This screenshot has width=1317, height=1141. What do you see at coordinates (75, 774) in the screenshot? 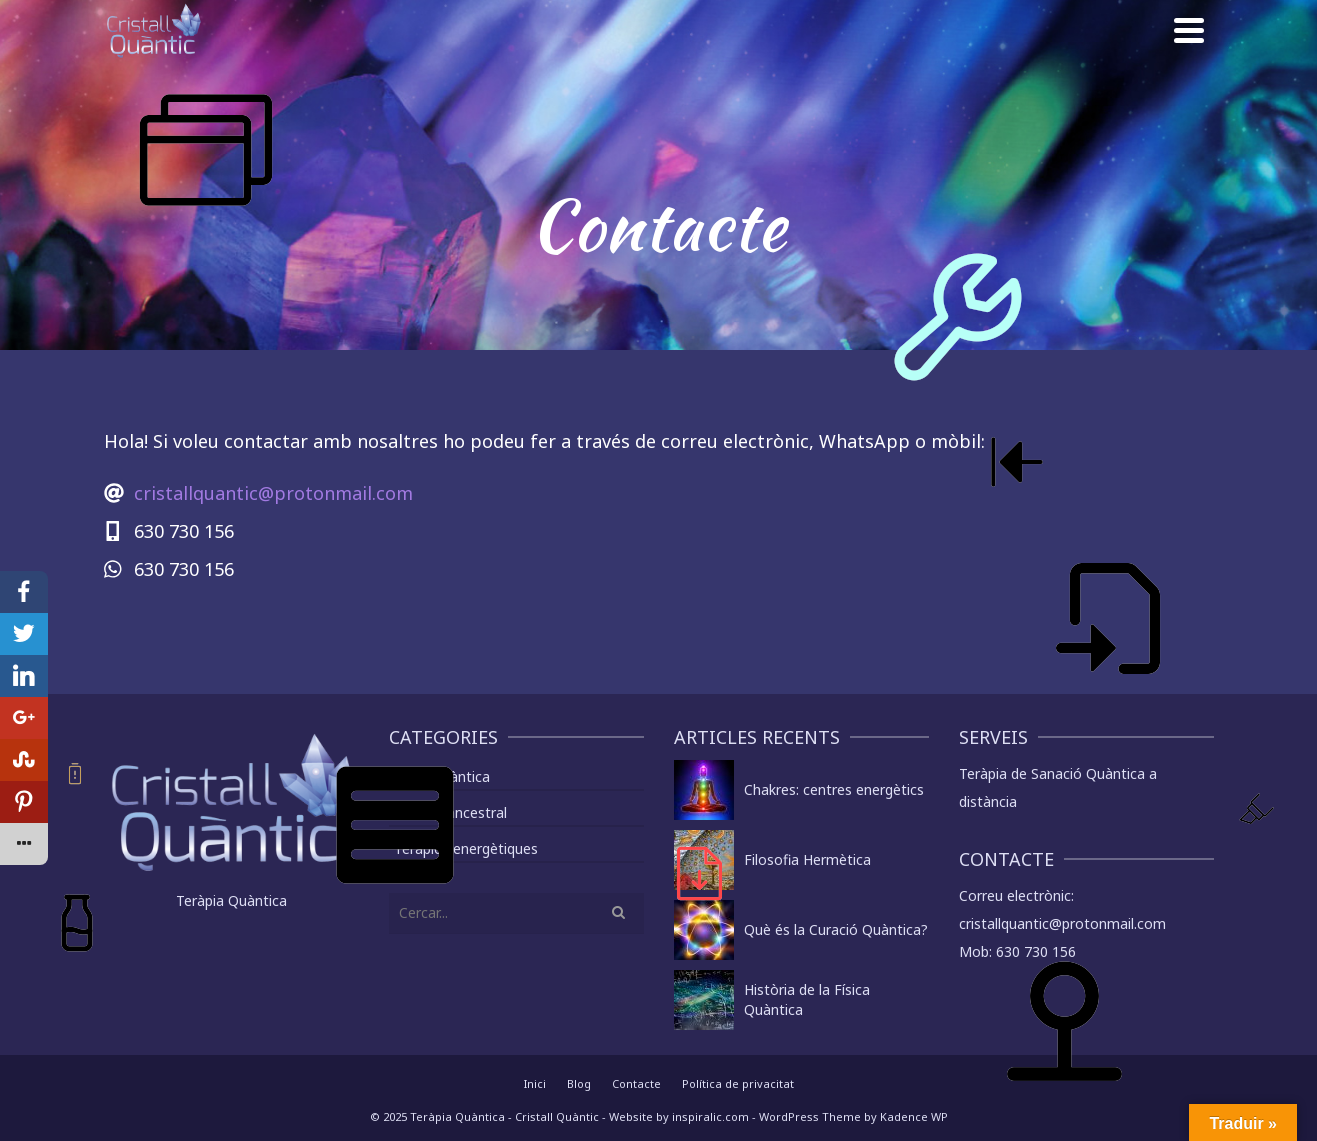
I see `indicates low battery warning` at bounding box center [75, 774].